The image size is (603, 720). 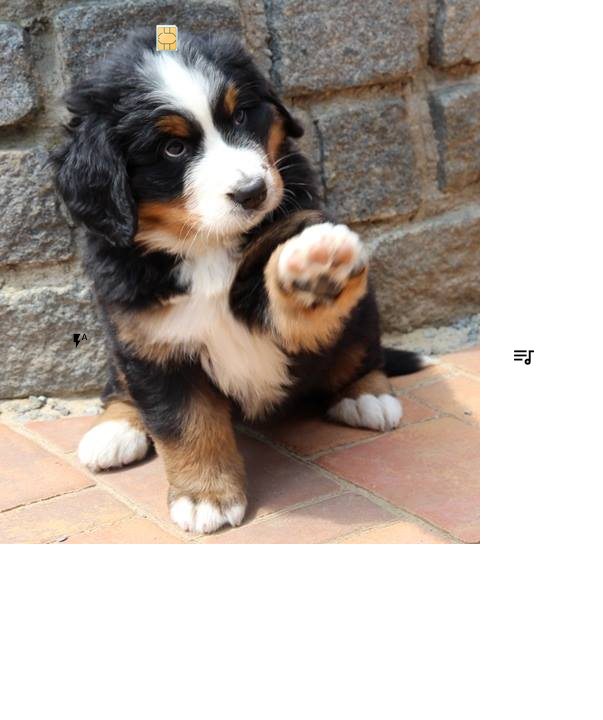 What do you see at coordinates (80, 341) in the screenshot?
I see `set camera flash to automatic mode` at bounding box center [80, 341].